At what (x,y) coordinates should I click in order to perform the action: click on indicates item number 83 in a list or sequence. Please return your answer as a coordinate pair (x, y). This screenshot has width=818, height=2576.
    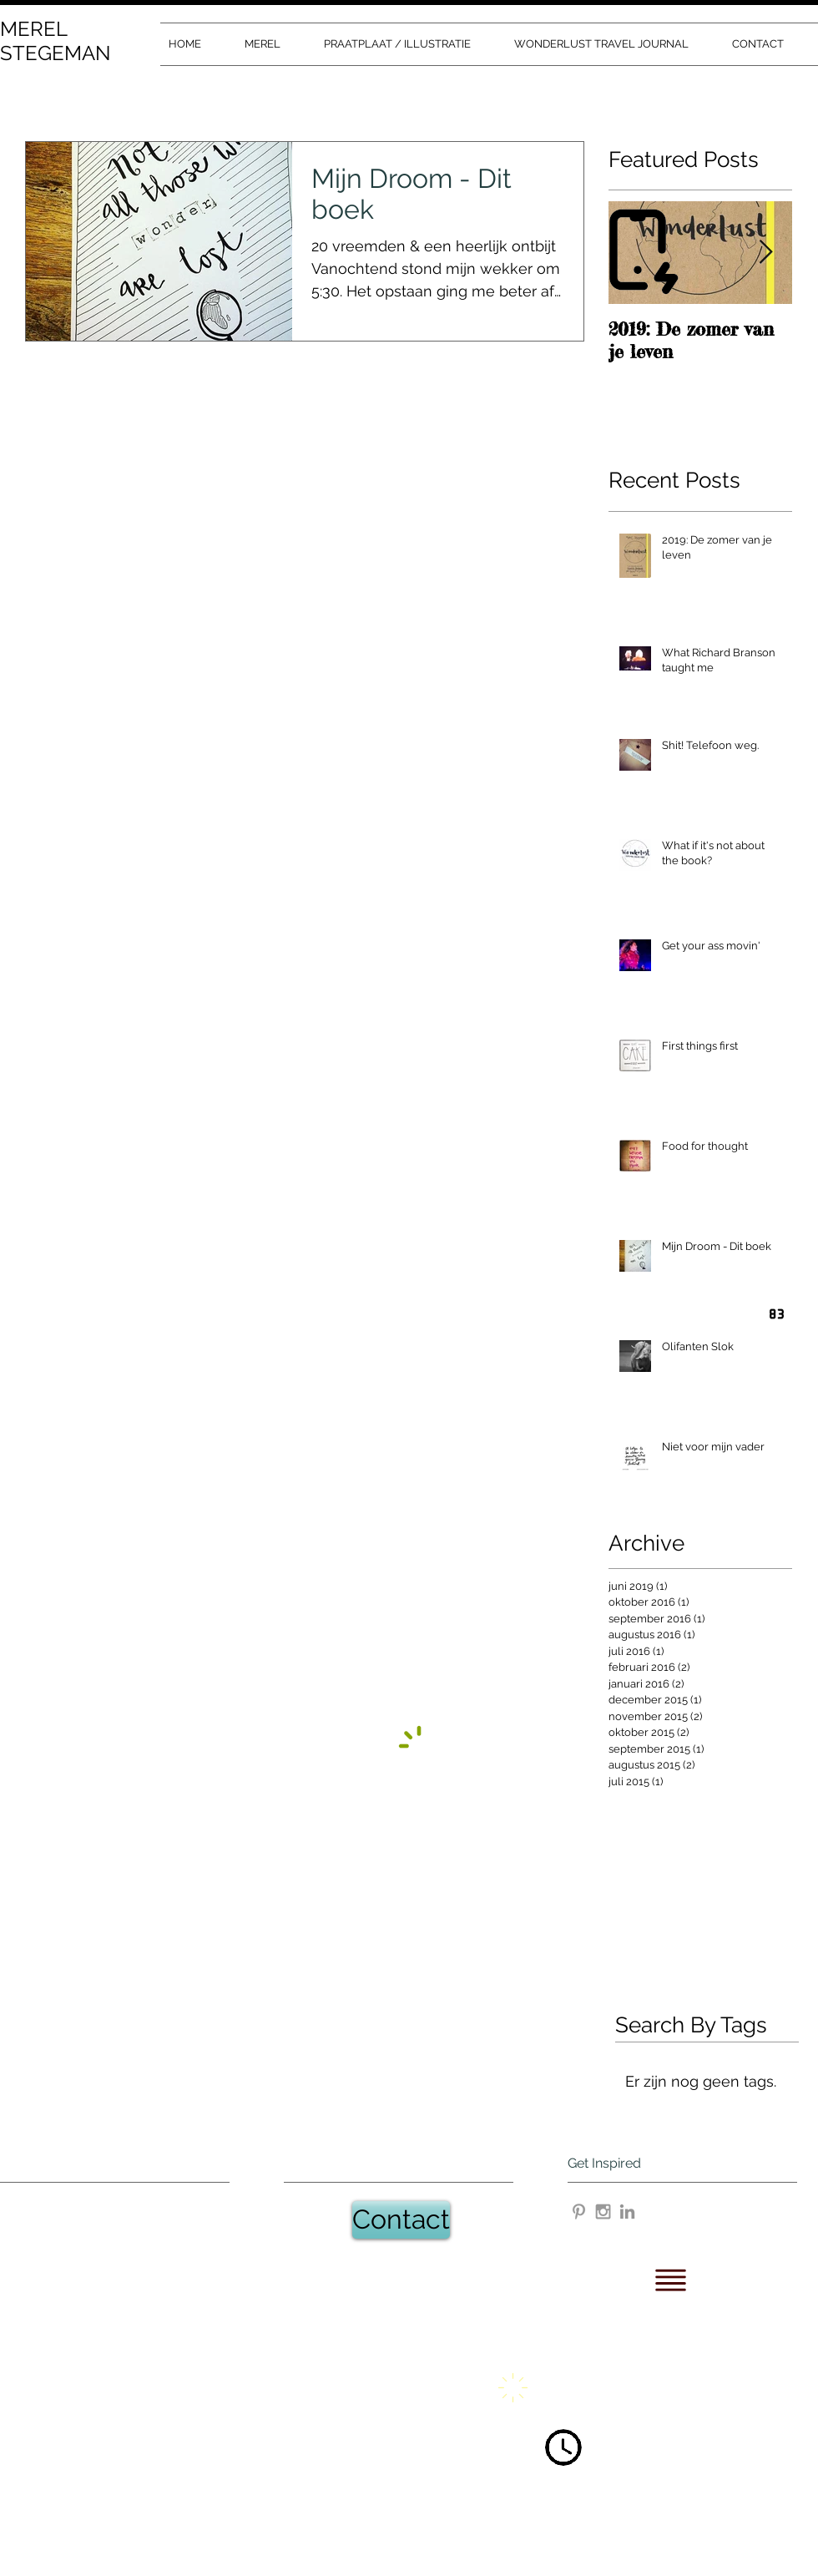
    Looking at the image, I should click on (776, 1313).